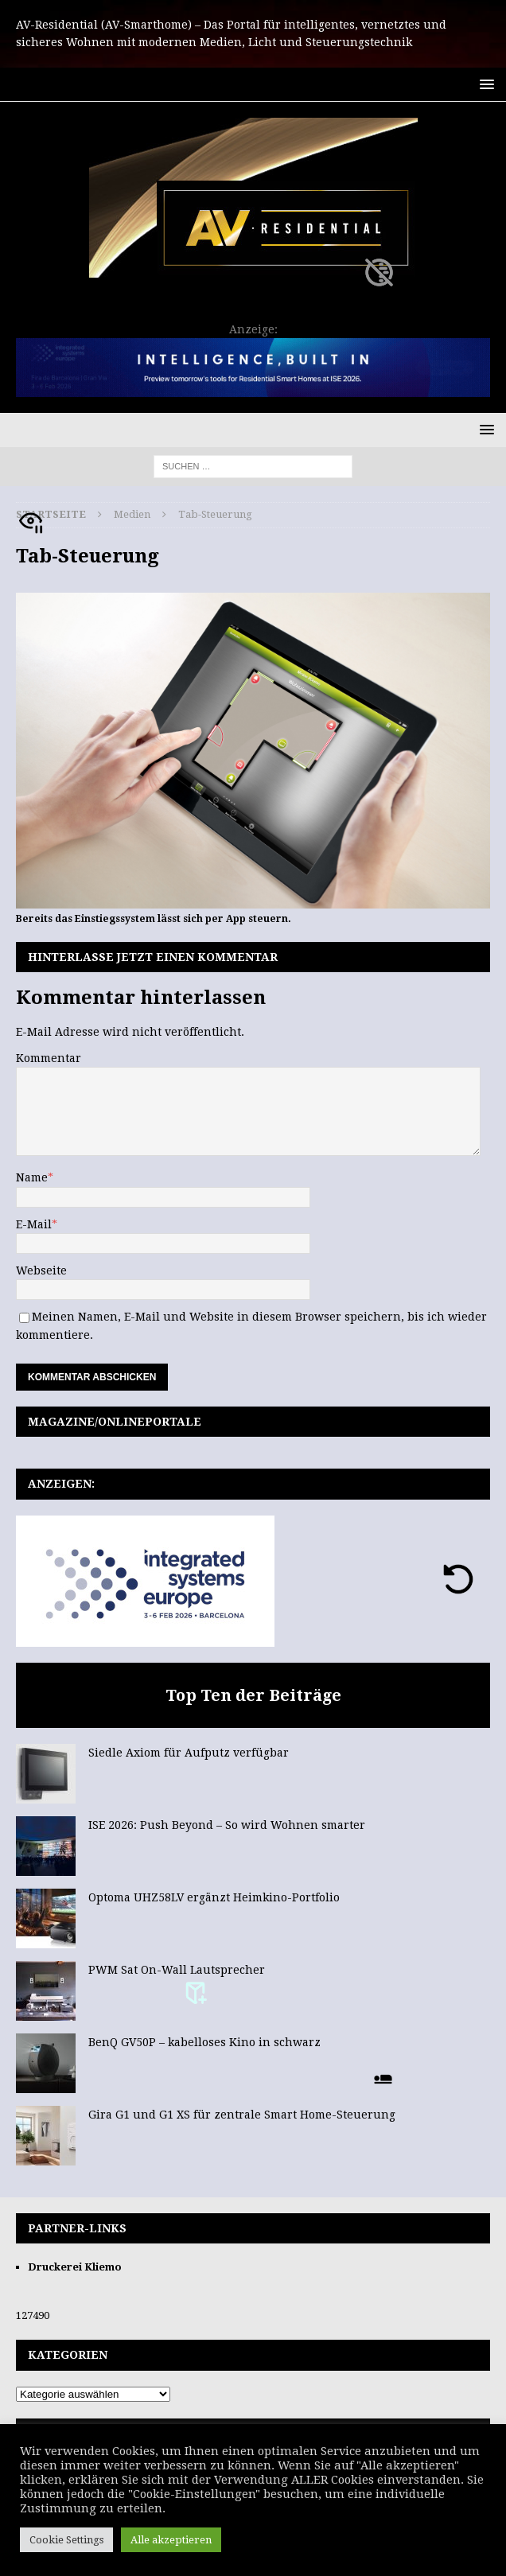  I want to click on add a new 3D object or prism shape, so click(195, 1992).